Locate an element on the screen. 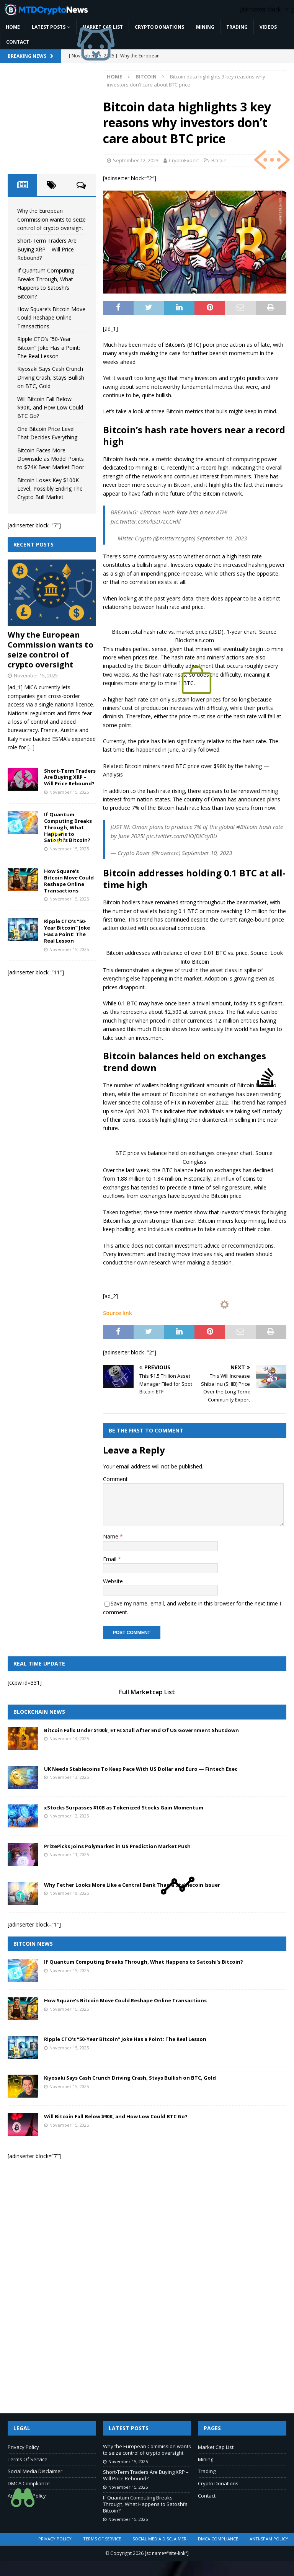  search or explore content is located at coordinates (23, 2498).